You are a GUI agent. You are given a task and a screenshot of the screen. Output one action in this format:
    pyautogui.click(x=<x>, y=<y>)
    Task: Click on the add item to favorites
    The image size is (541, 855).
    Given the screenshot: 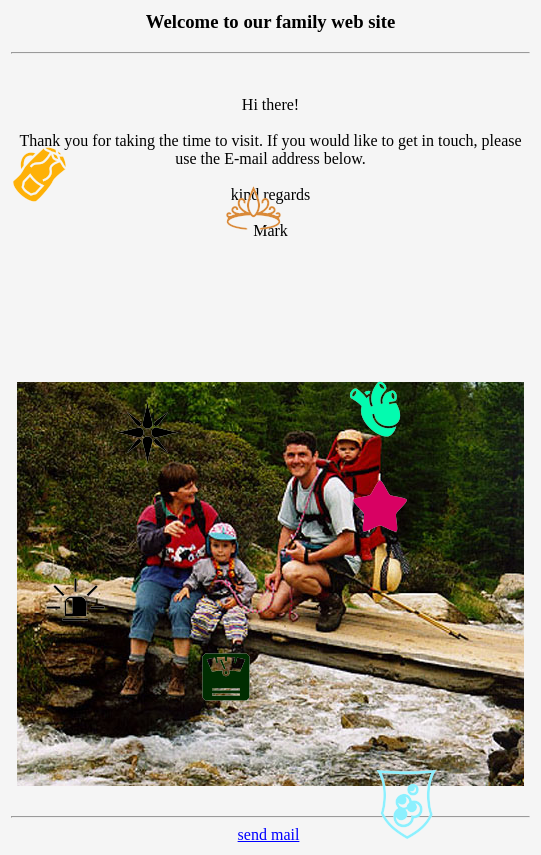 What is the action you would take?
    pyautogui.click(x=380, y=506)
    